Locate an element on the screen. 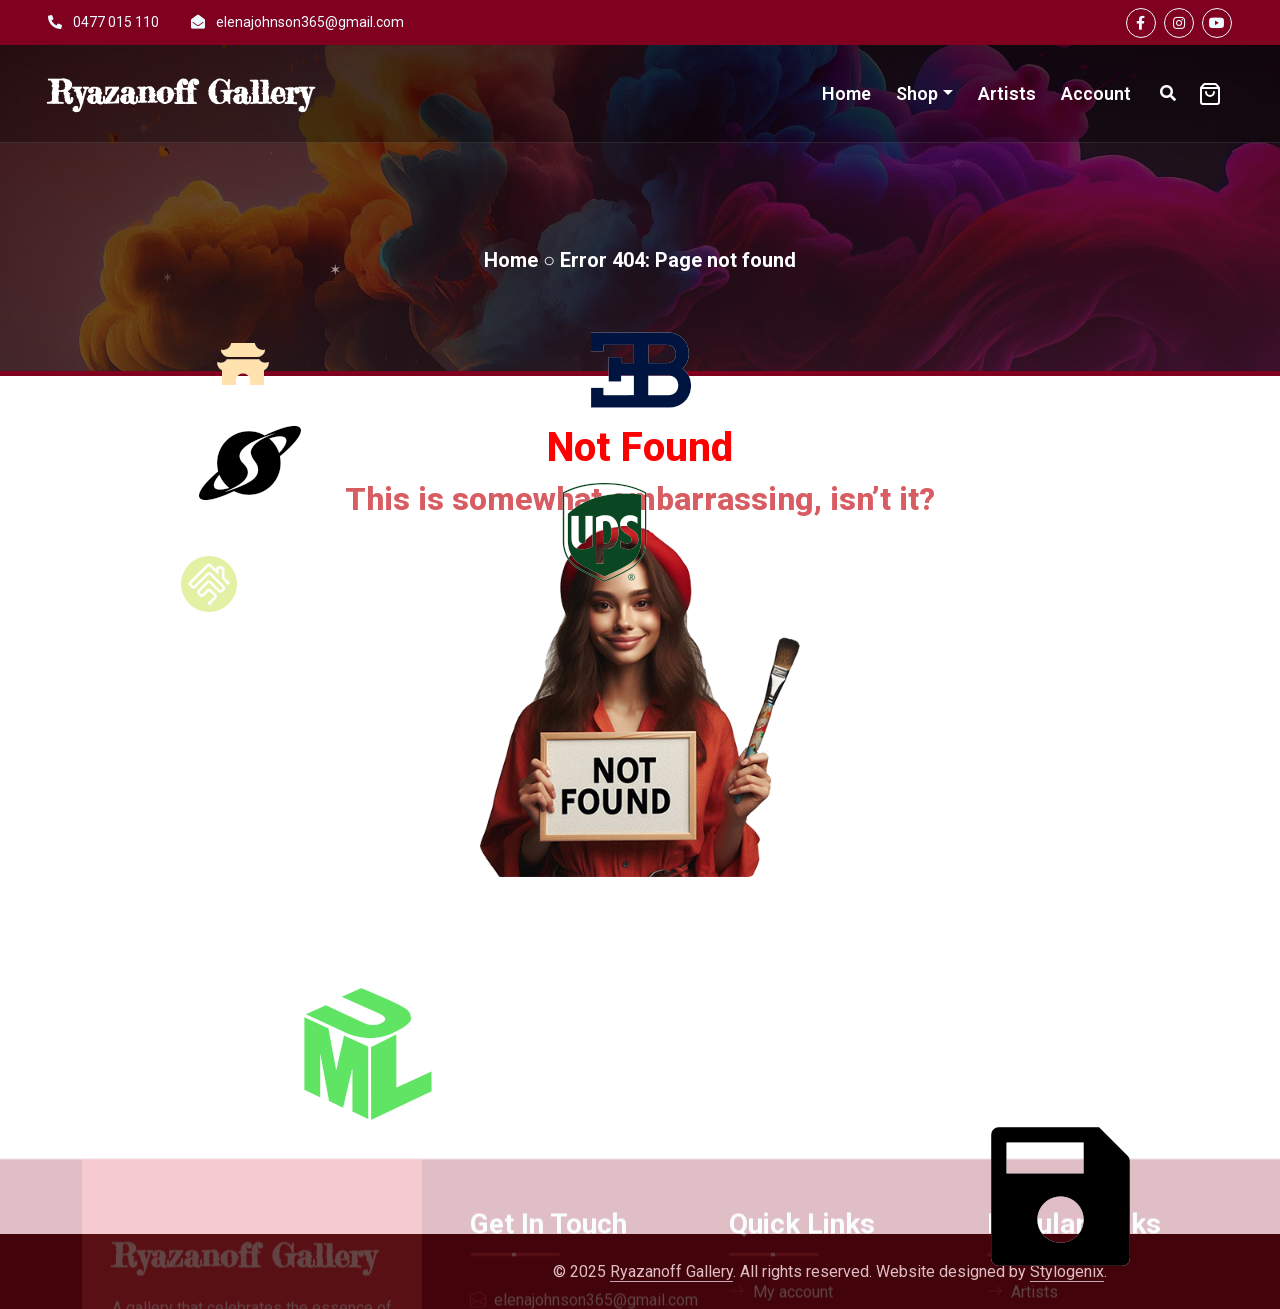 The image size is (1280, 1309). stardock software company logo is located at coordinates (250, 463).